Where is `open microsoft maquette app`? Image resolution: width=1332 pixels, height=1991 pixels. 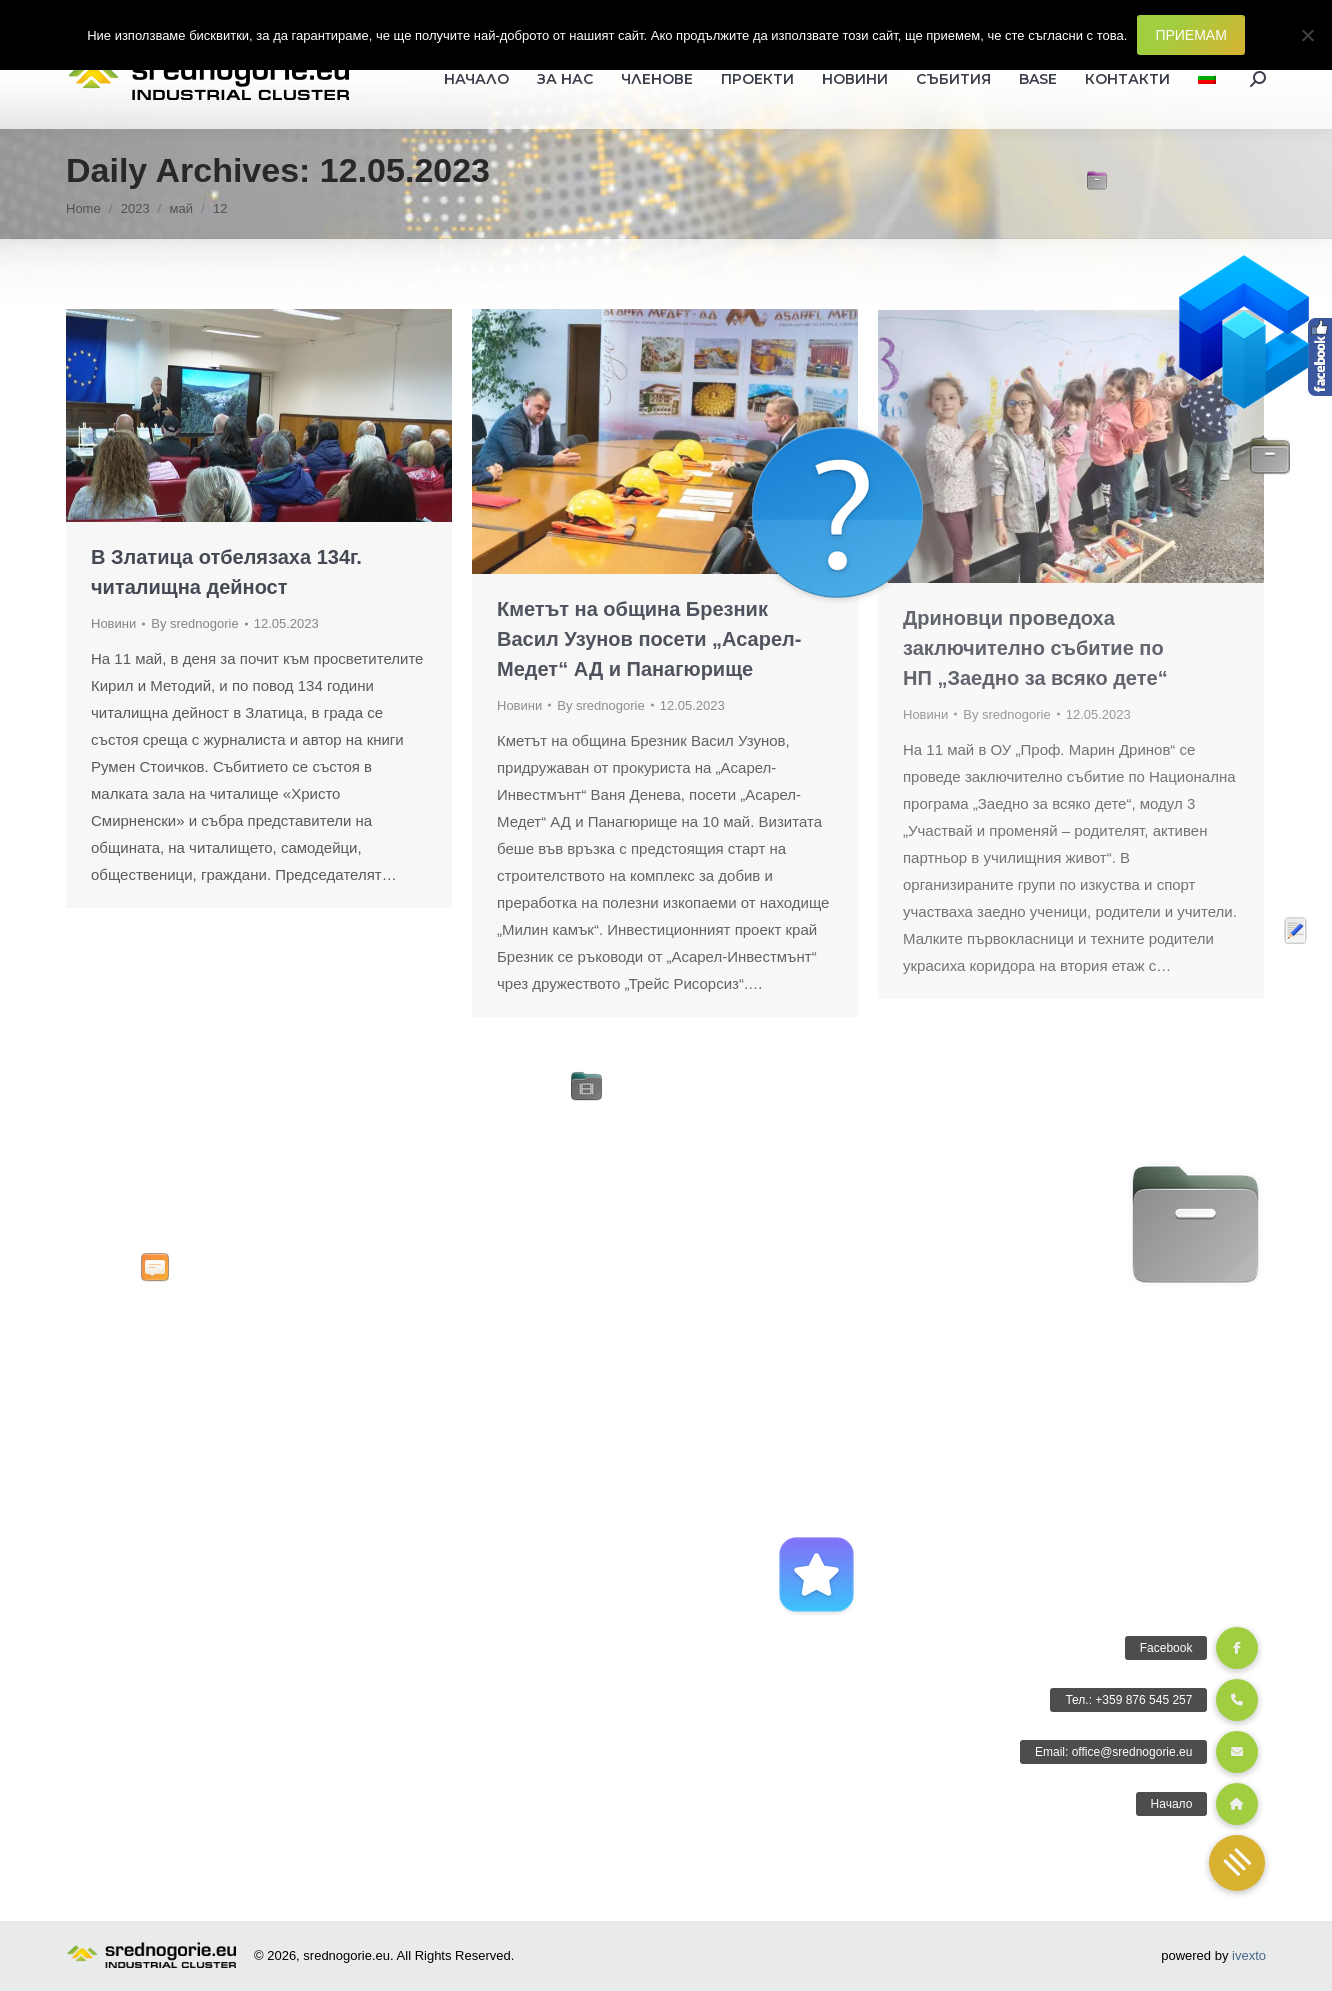 open microsoft maquette app is located at coordinates (1244, 332).